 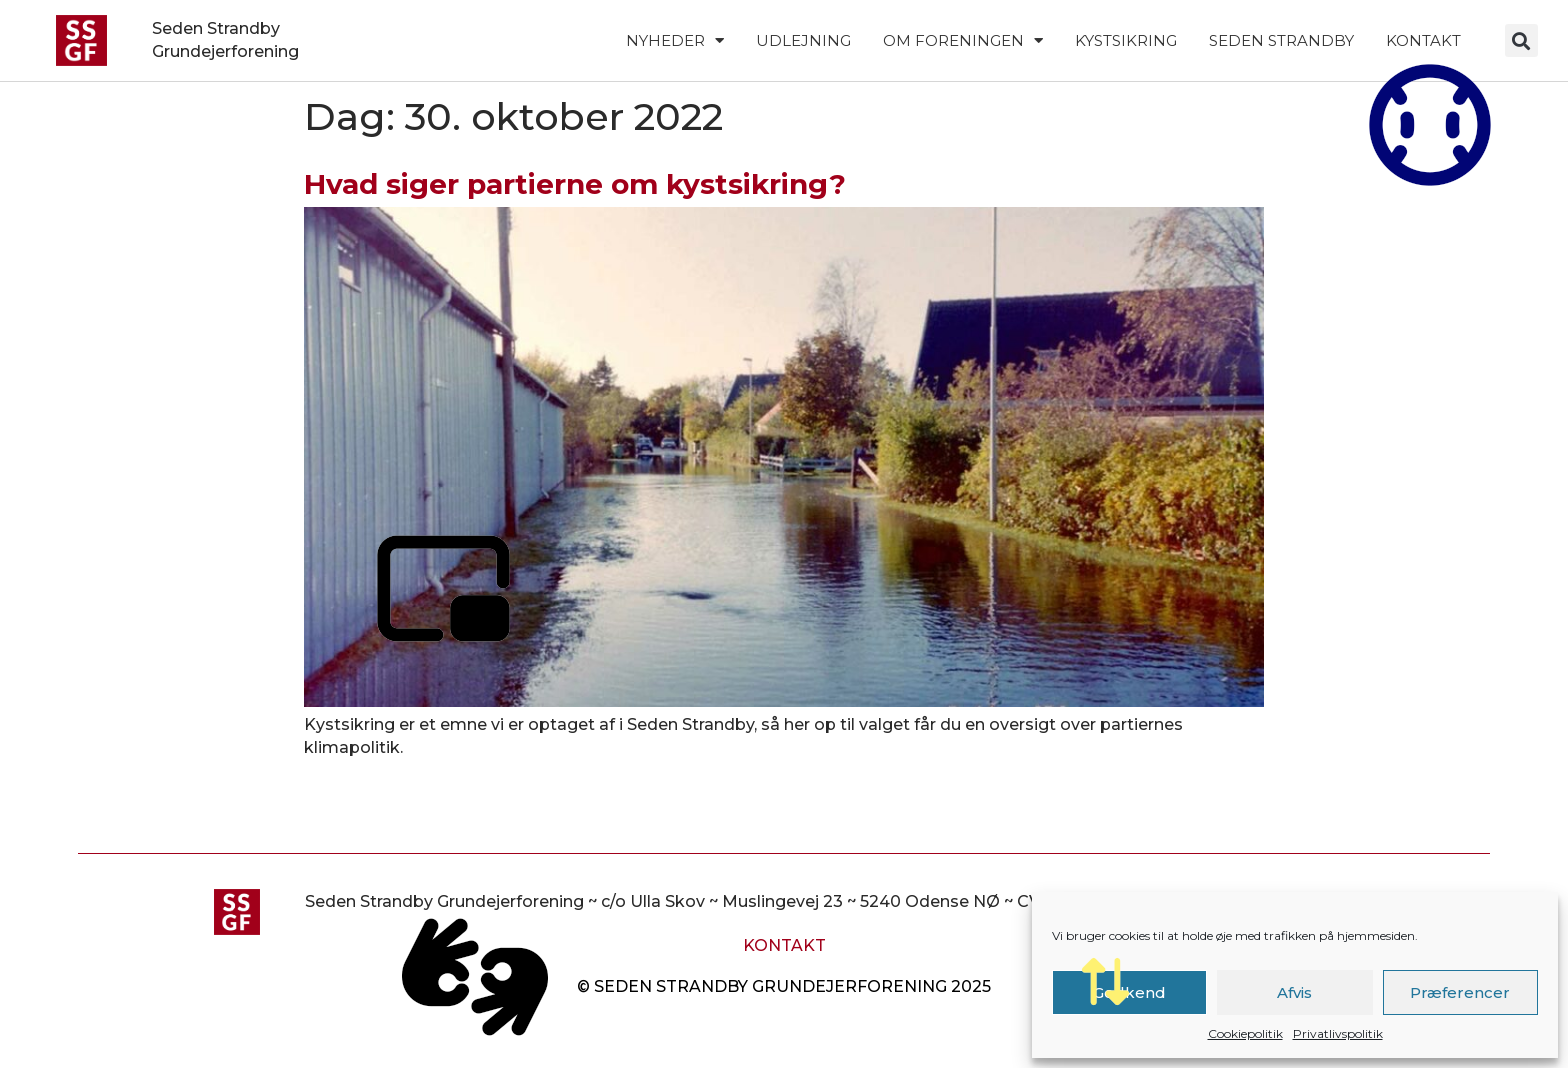 I want to click on view baseball scores or stats, so click(x=1430, y=125).